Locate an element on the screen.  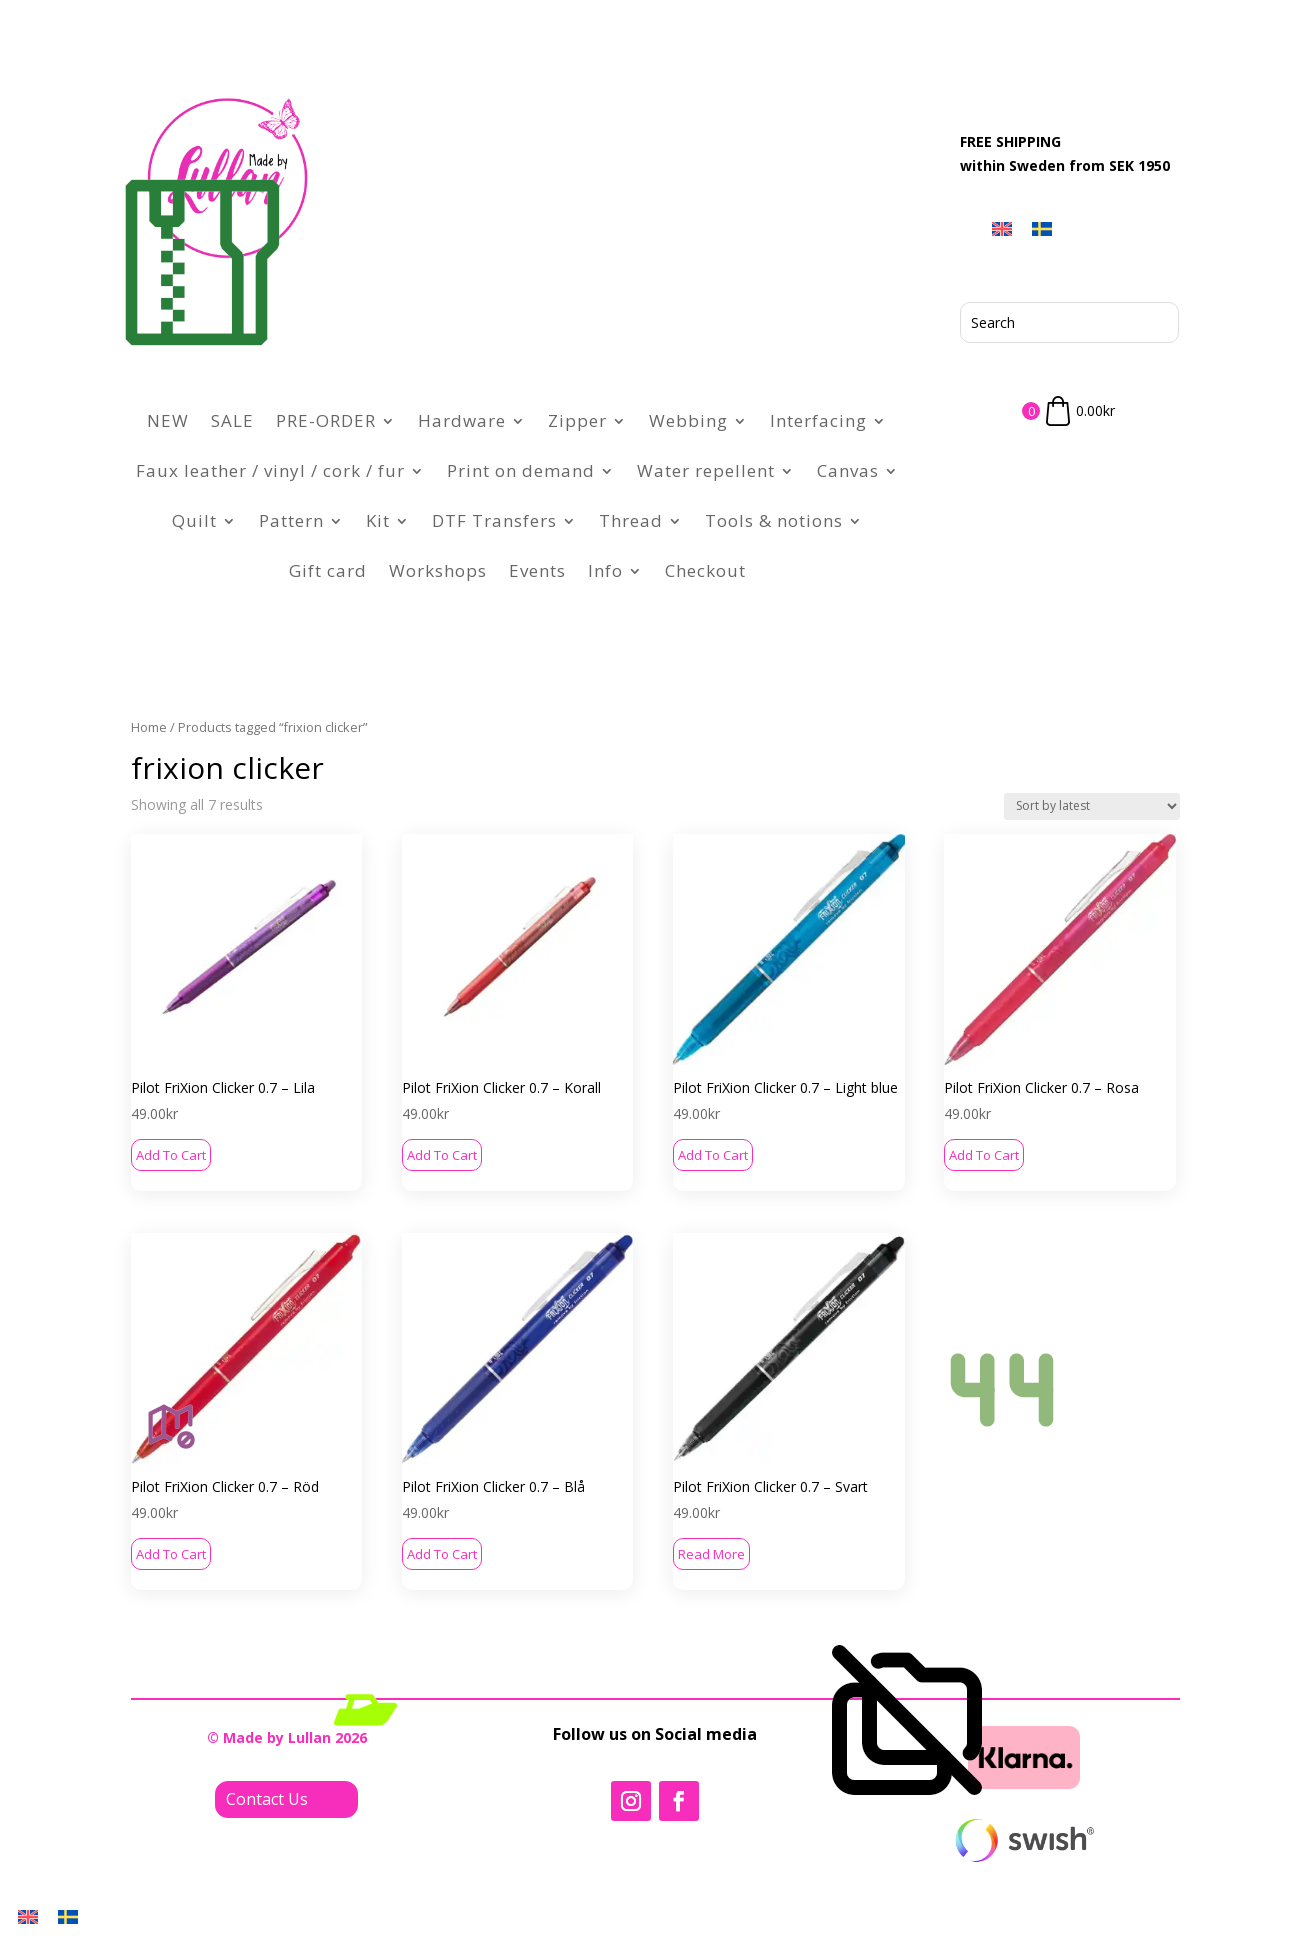
indicates item number 44 in a list or sequence is located at coordinates (1002, 1390).